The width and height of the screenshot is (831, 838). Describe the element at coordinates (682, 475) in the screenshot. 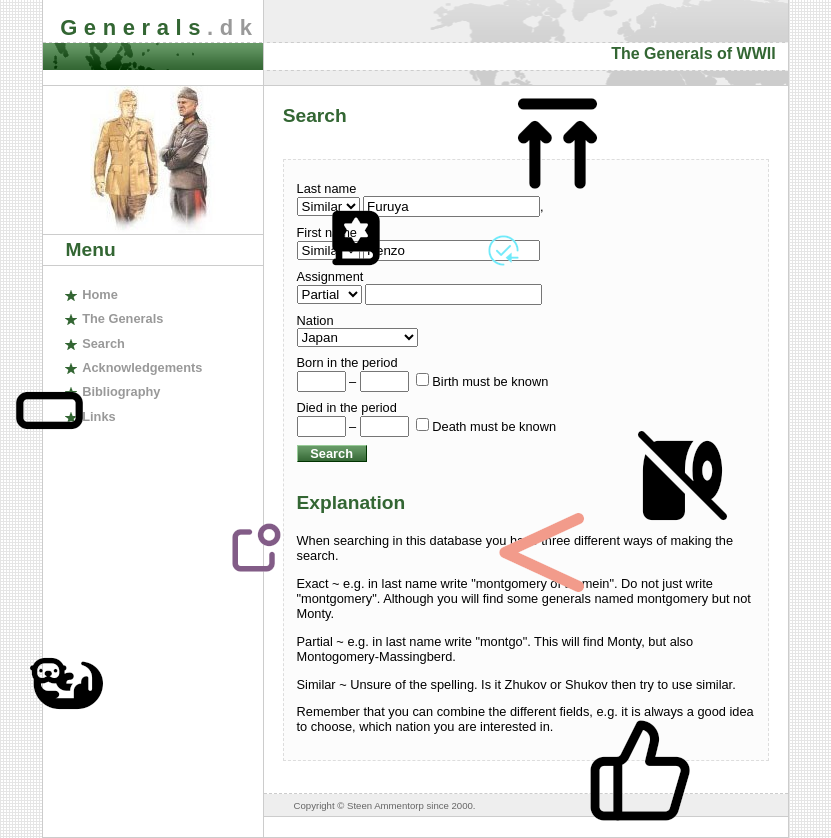

I see `indicates toilet paper is out of stock or unavailable` at that location.